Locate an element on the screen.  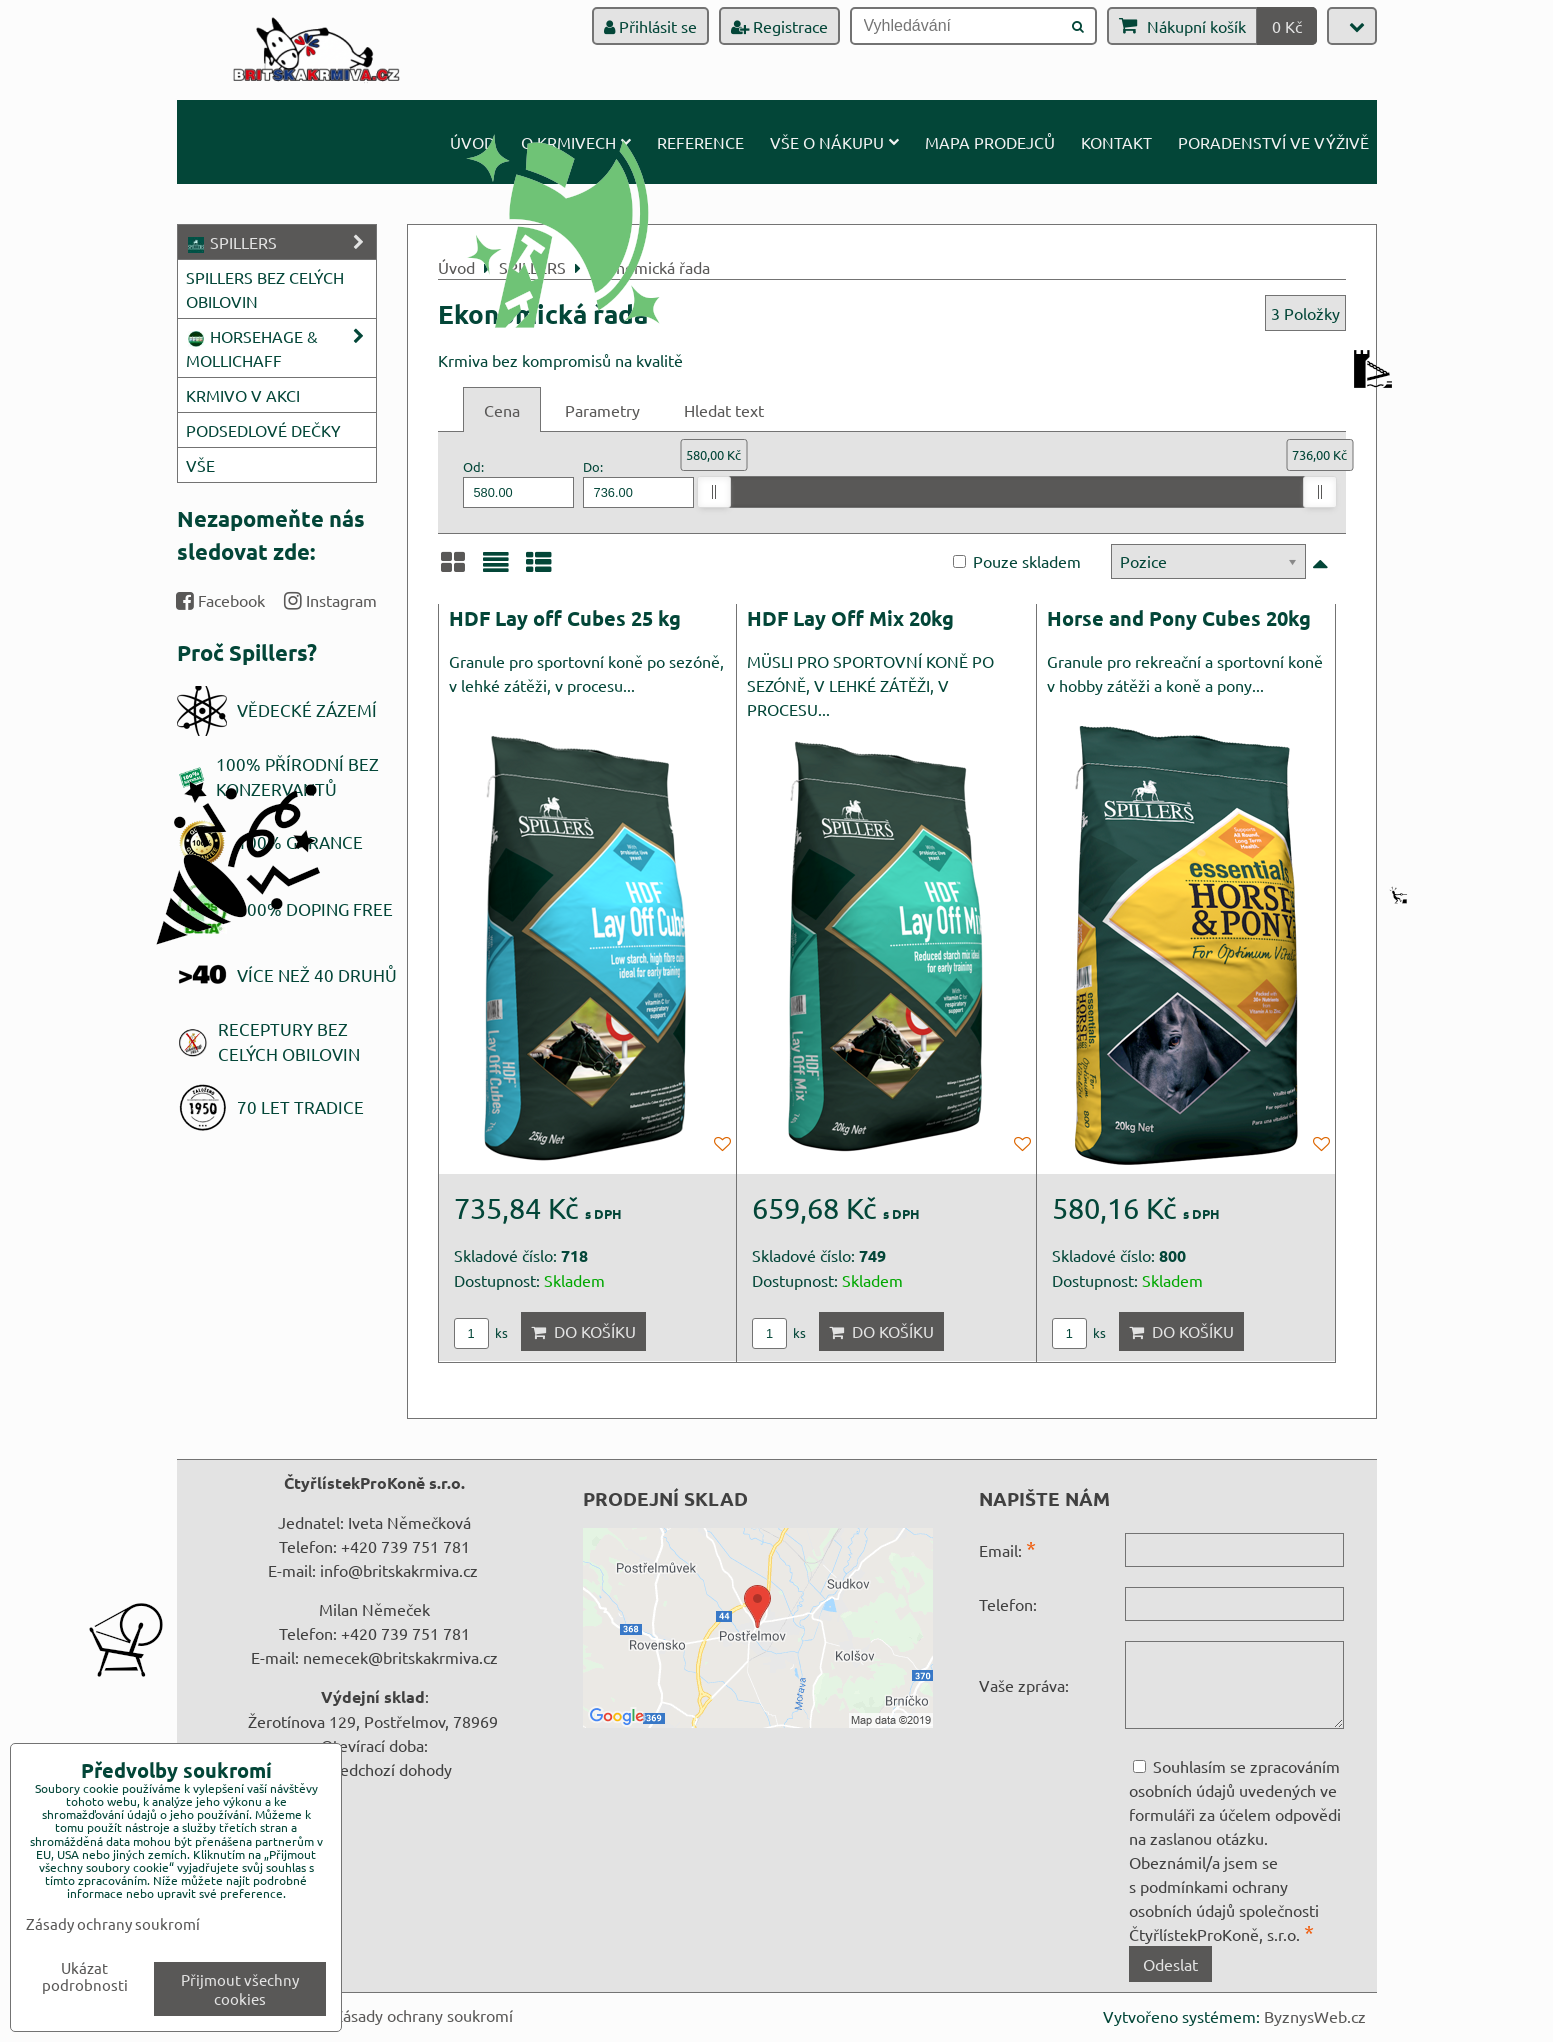
equip a magic or enchanted axe weapon is located at coordinates (564, 230).